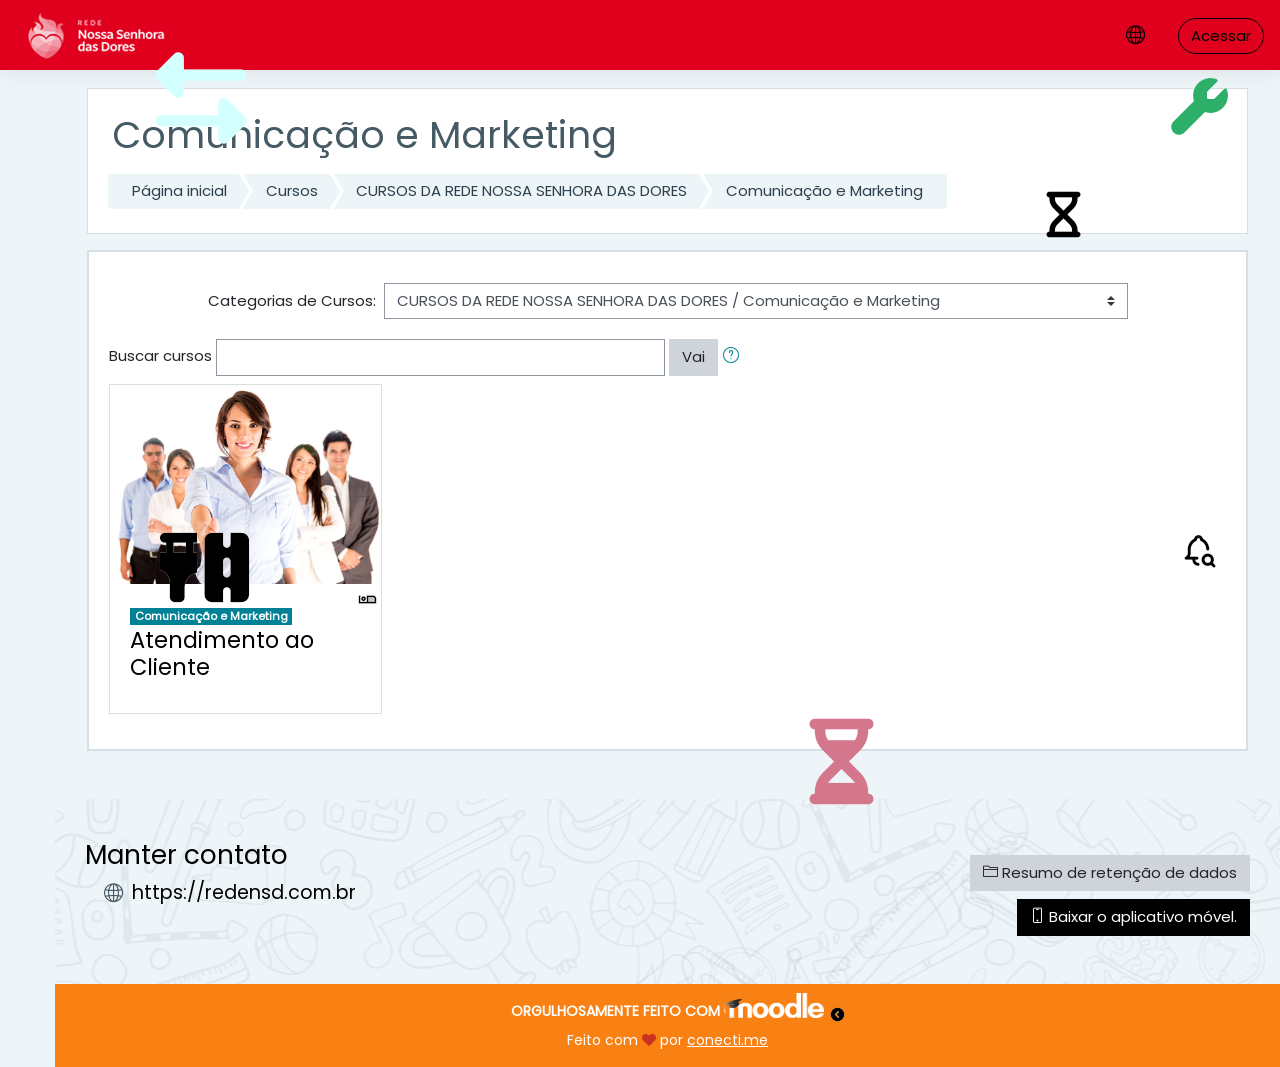 This screenshot has height=1067, width=1280. I want to click on indicates a process is in progress or loading, so click(841, 761).